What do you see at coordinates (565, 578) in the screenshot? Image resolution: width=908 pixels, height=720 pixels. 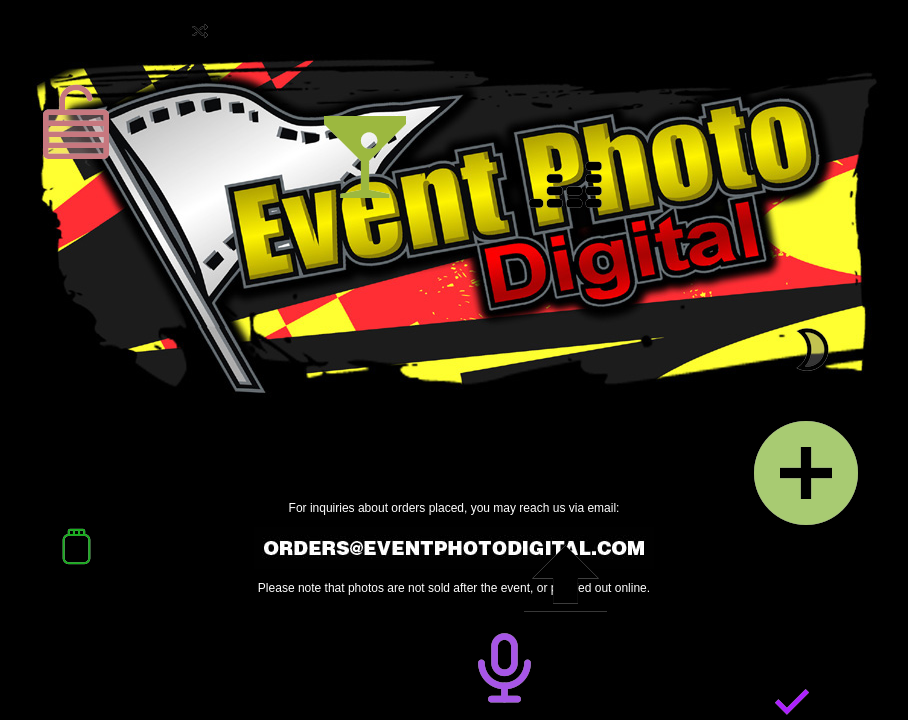 I see `upload a file or document` at bounding box center [565, 578].